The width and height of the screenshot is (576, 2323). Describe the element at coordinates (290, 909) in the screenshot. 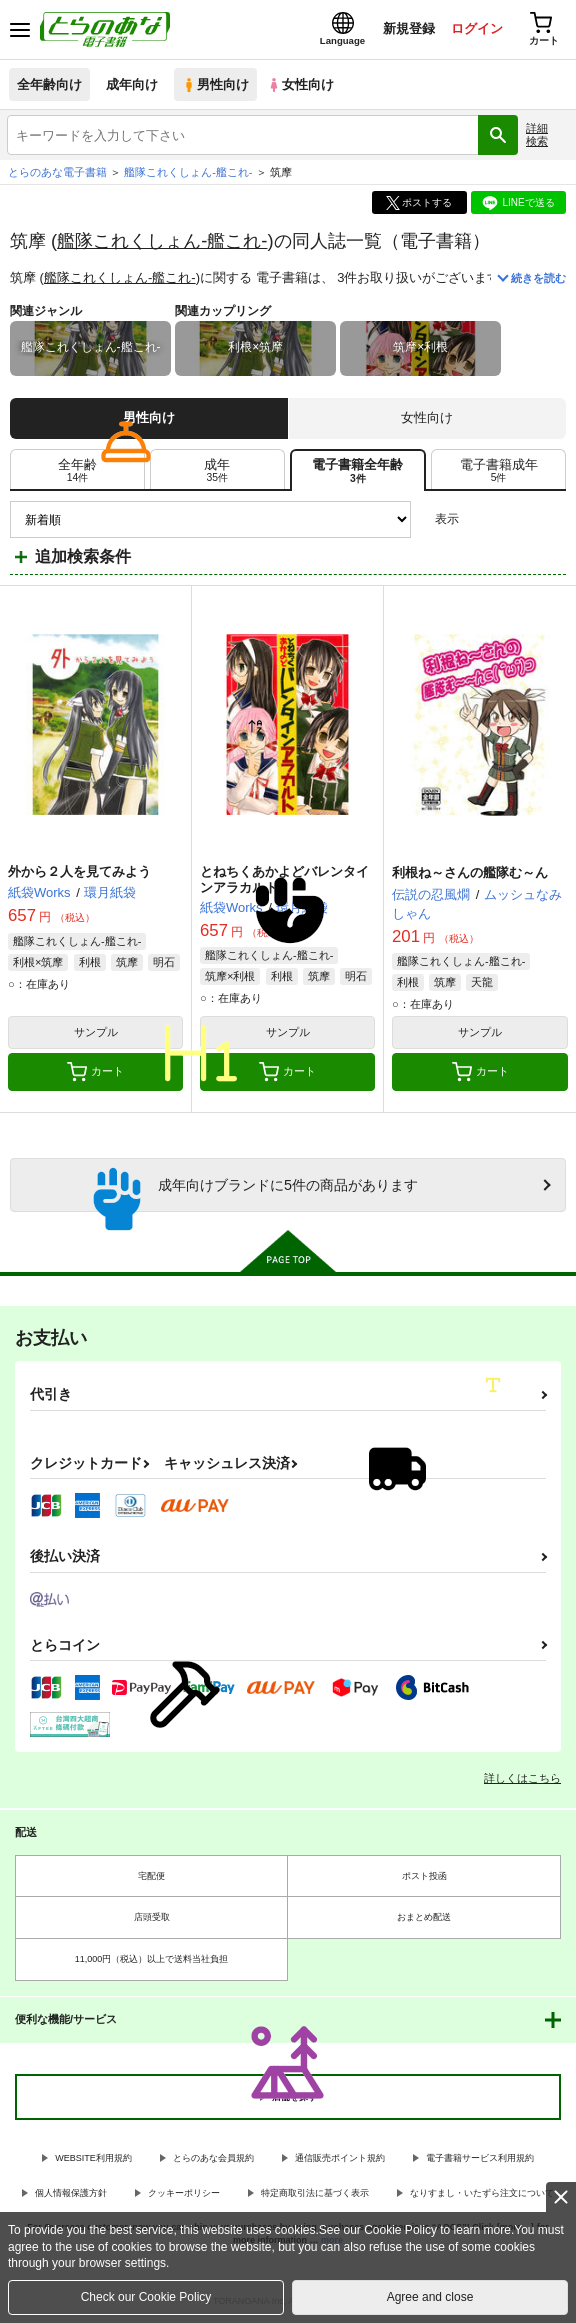

I see `indicates solidarity or support action` at that location.